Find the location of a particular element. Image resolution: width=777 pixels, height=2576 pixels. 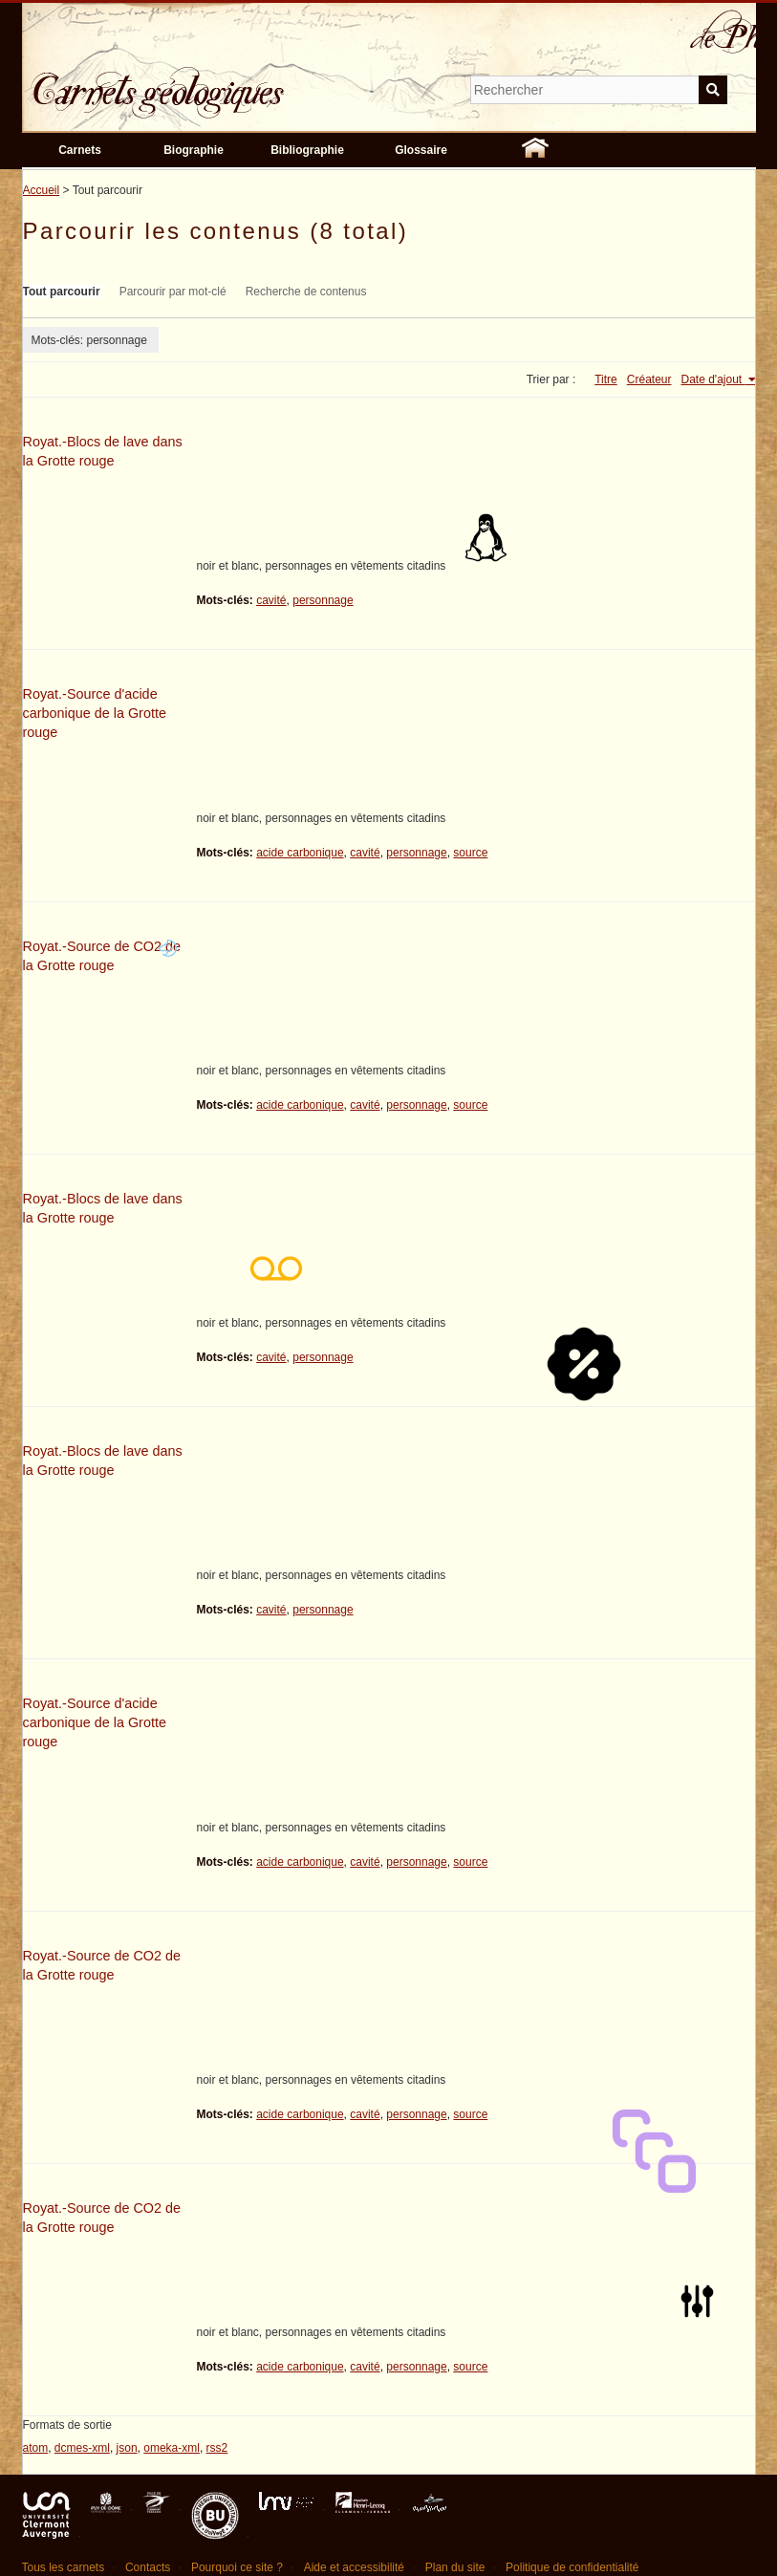

access equestrian or horse-related content is located at coordinates (168, 948).